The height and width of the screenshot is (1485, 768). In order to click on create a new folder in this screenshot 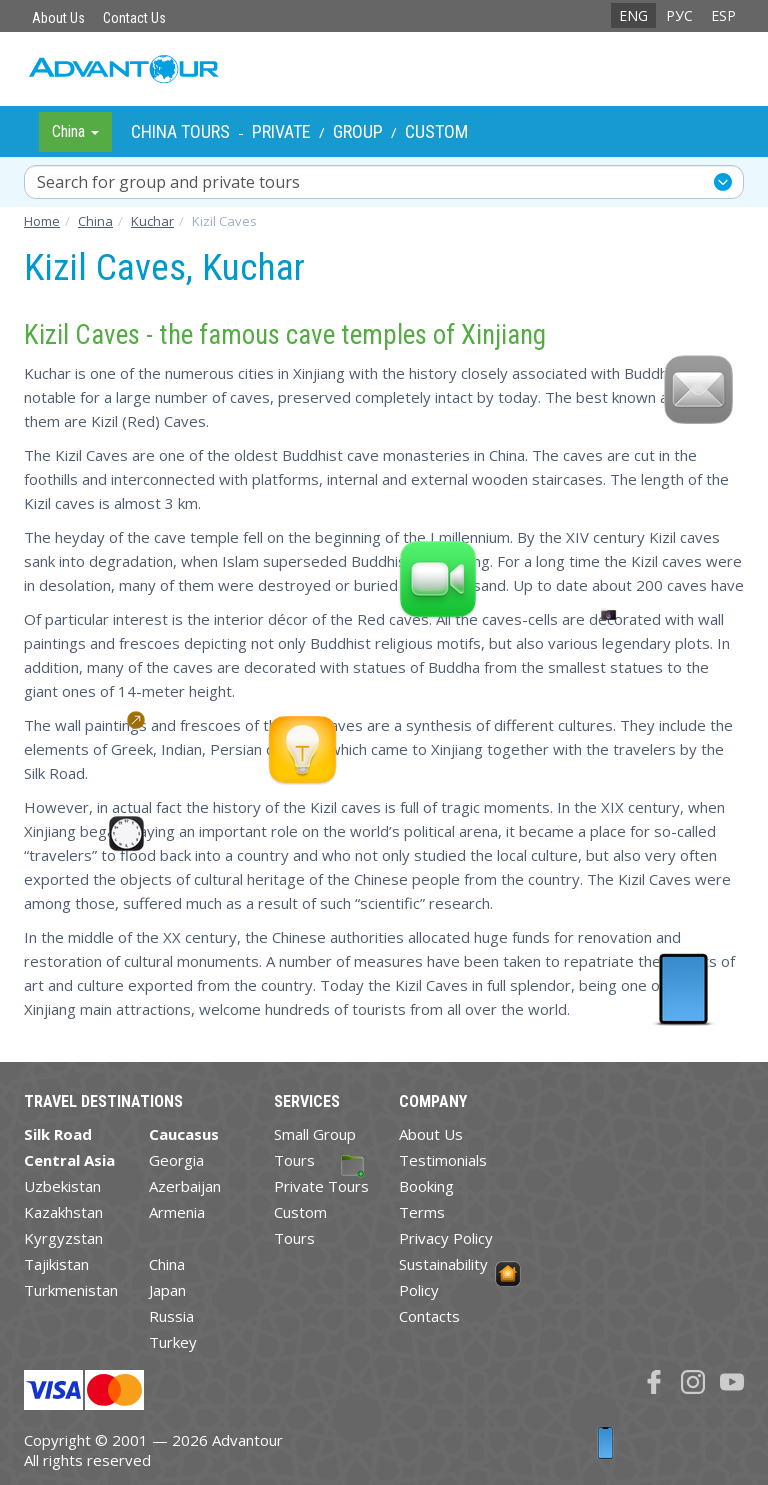, I will do `click(352, 1165)`.